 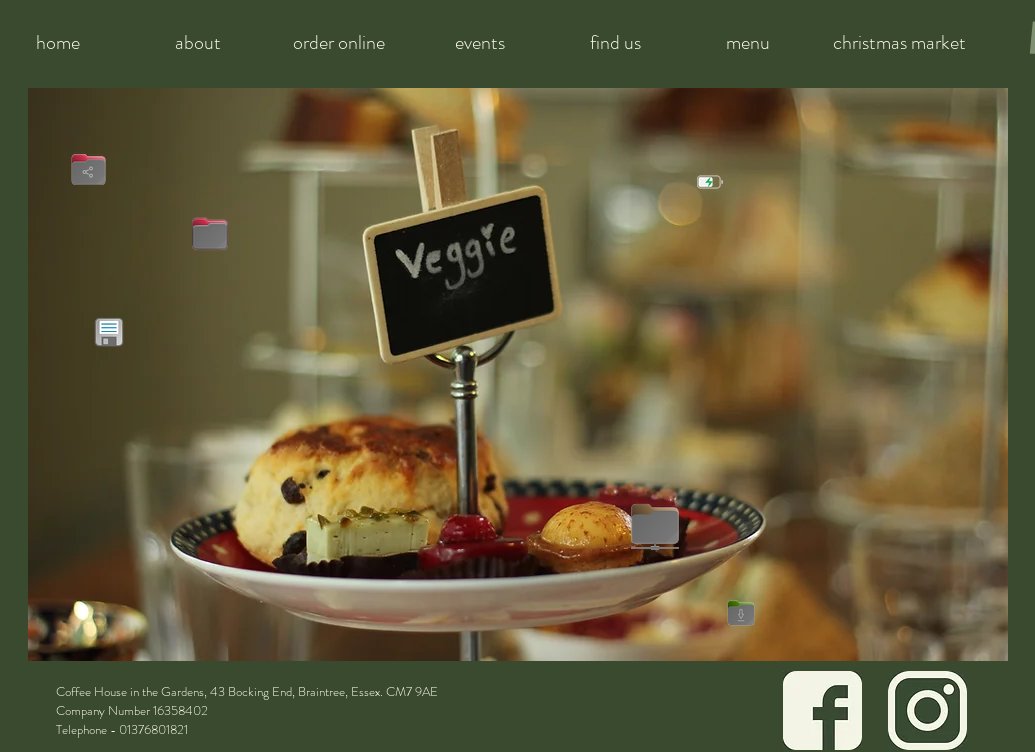 What do you see at coordinates (210, 233) in the screenshot?
I see `open a folder or directory` at bounding box center [210, 233].